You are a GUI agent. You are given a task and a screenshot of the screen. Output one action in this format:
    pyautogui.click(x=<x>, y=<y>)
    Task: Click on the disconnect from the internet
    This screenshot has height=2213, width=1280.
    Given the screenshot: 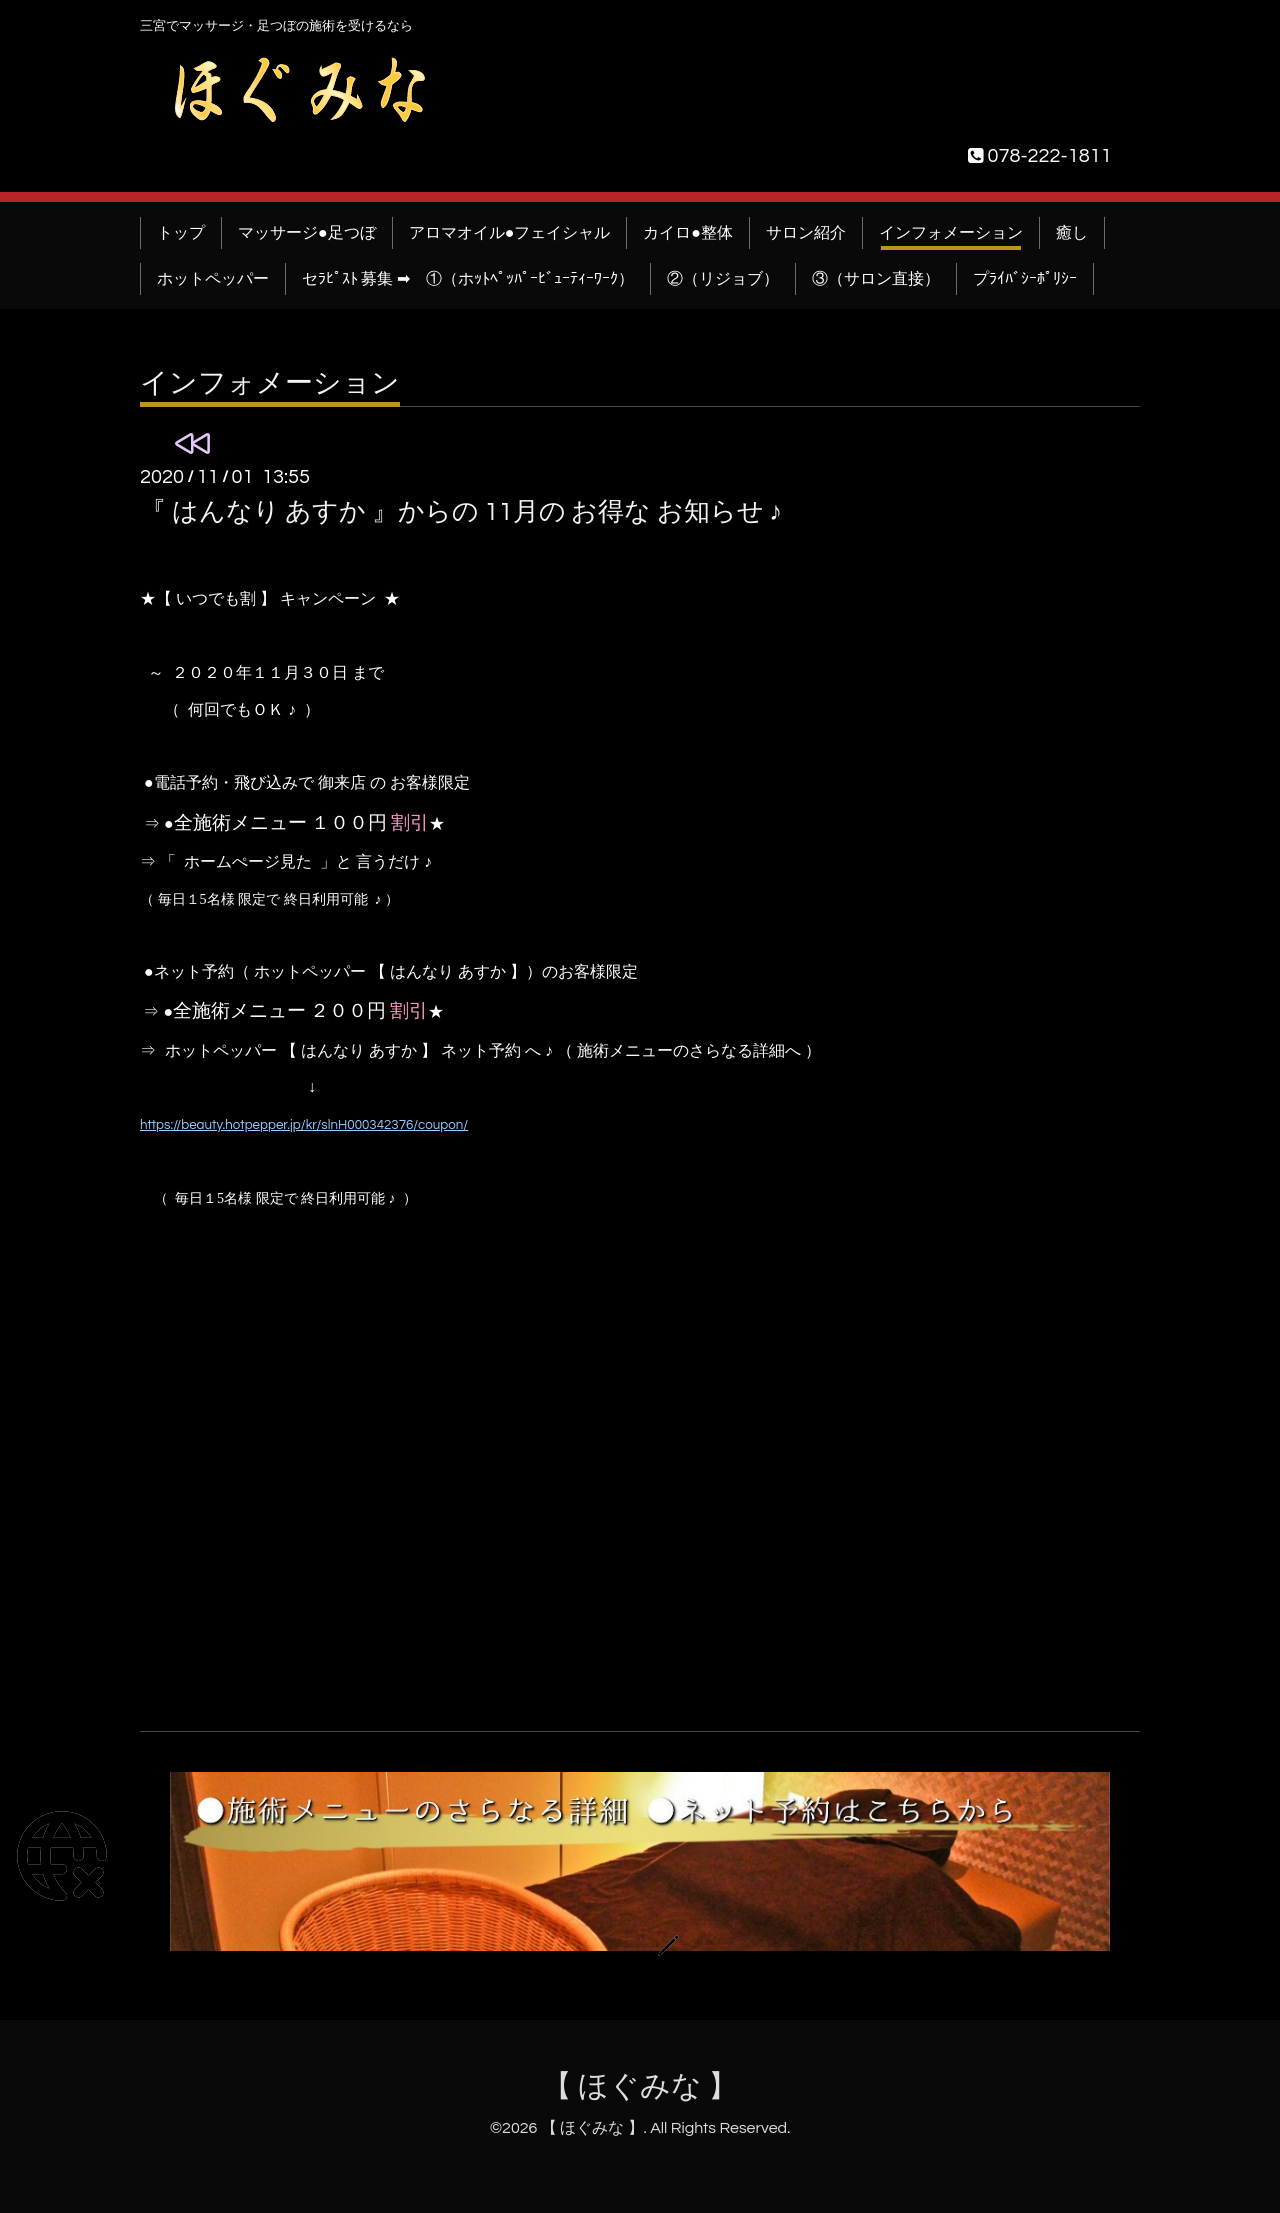 What is the action you would take?
    pyautogui.click(x=62, y=1856)
    